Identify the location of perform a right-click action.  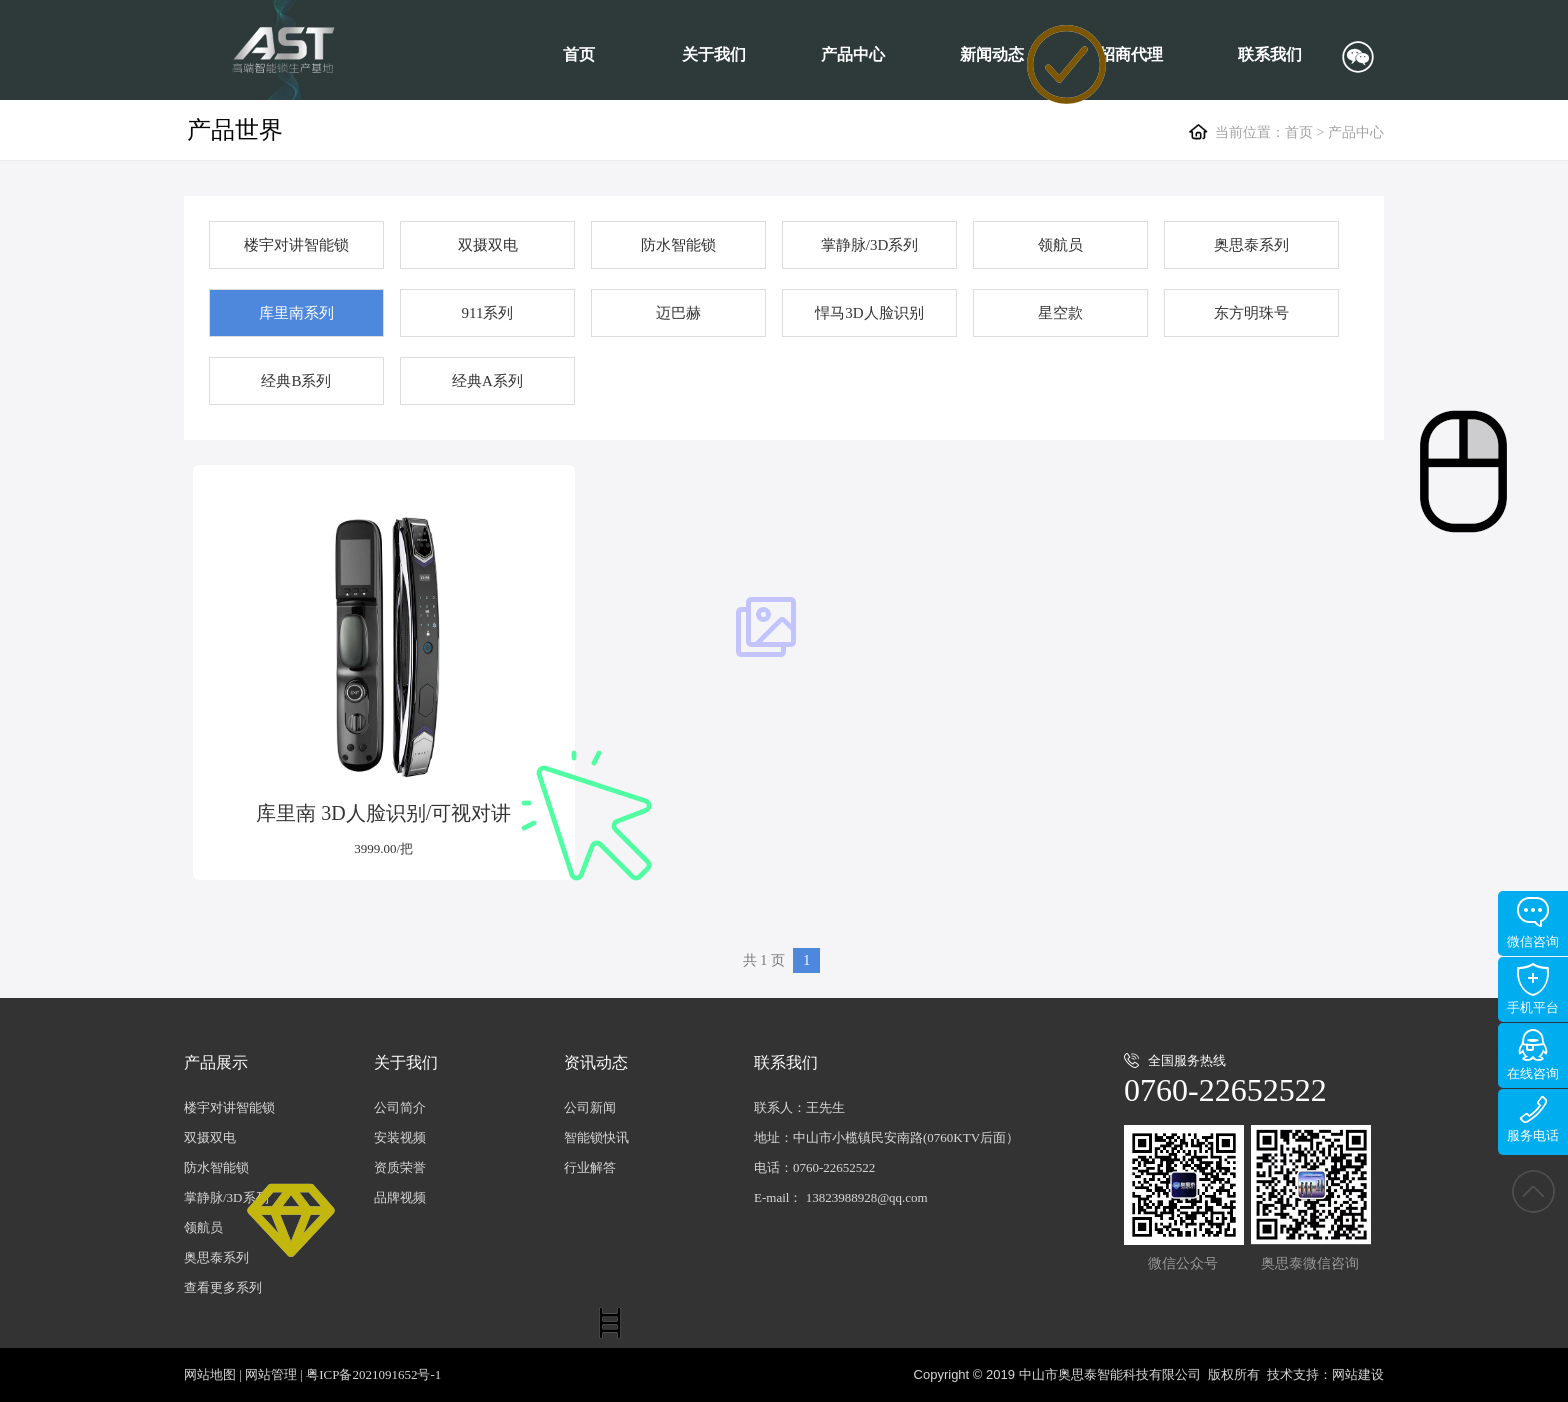
(1463, 471).